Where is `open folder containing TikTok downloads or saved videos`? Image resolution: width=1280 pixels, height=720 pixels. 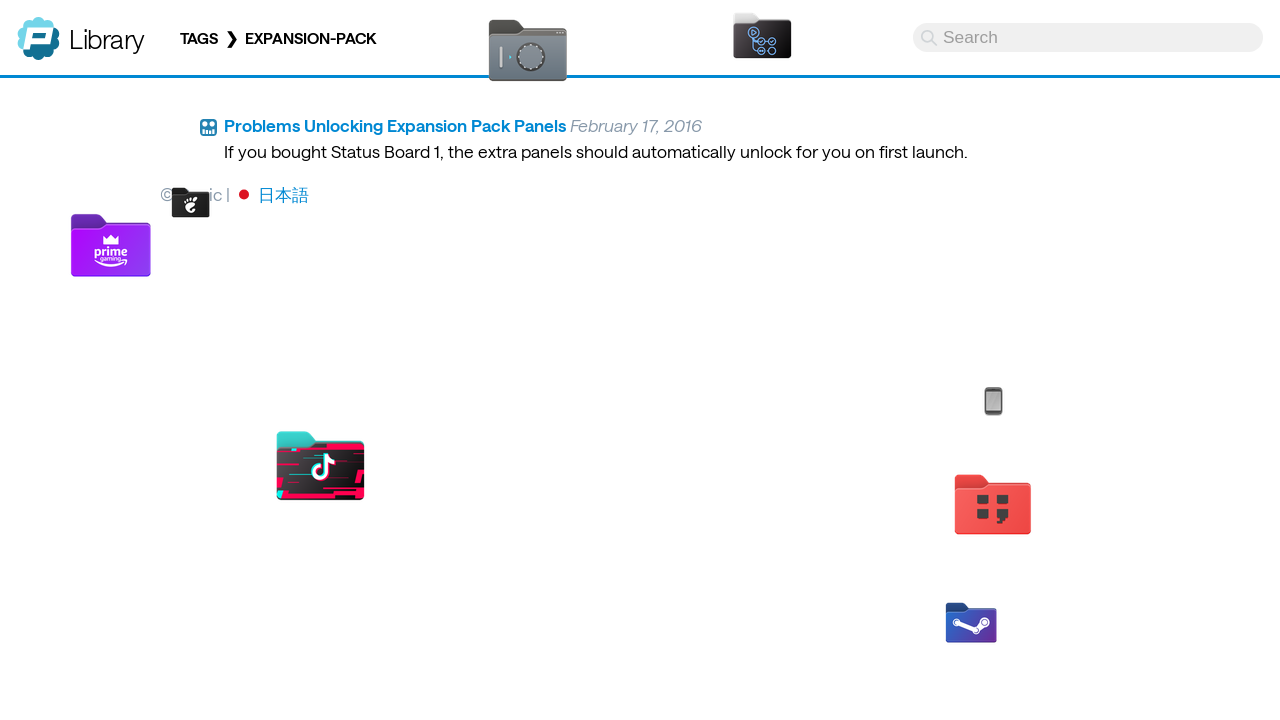 open folder containing TikTok downloads or saved videos is located at coordinates (320, 468).